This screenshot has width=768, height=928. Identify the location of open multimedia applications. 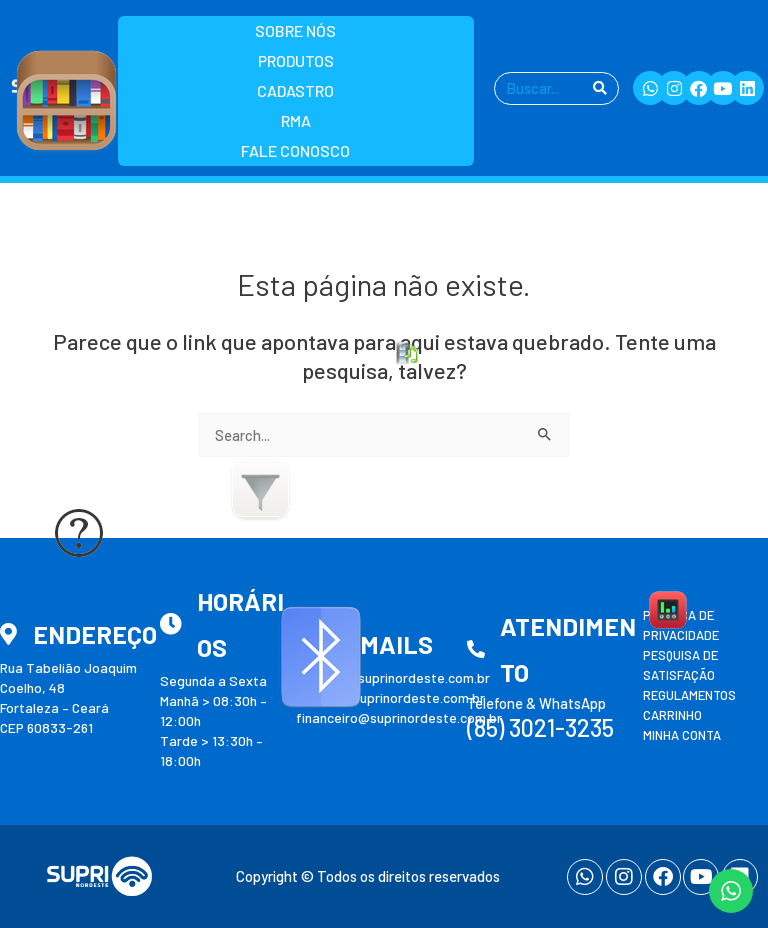
(407, 353).